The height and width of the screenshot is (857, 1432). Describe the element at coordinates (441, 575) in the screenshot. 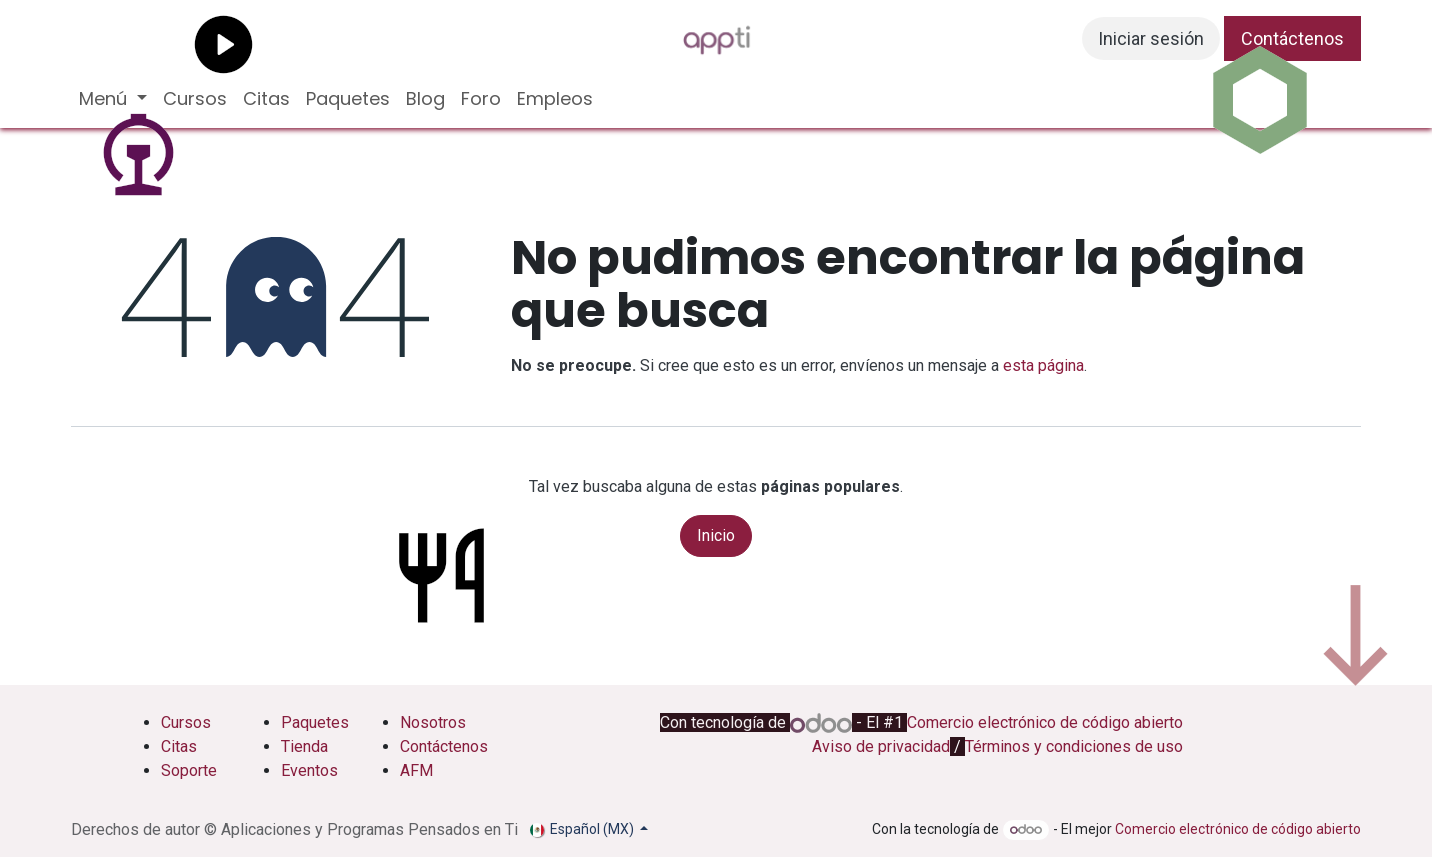

I see `find nearby restaurants` at that location.